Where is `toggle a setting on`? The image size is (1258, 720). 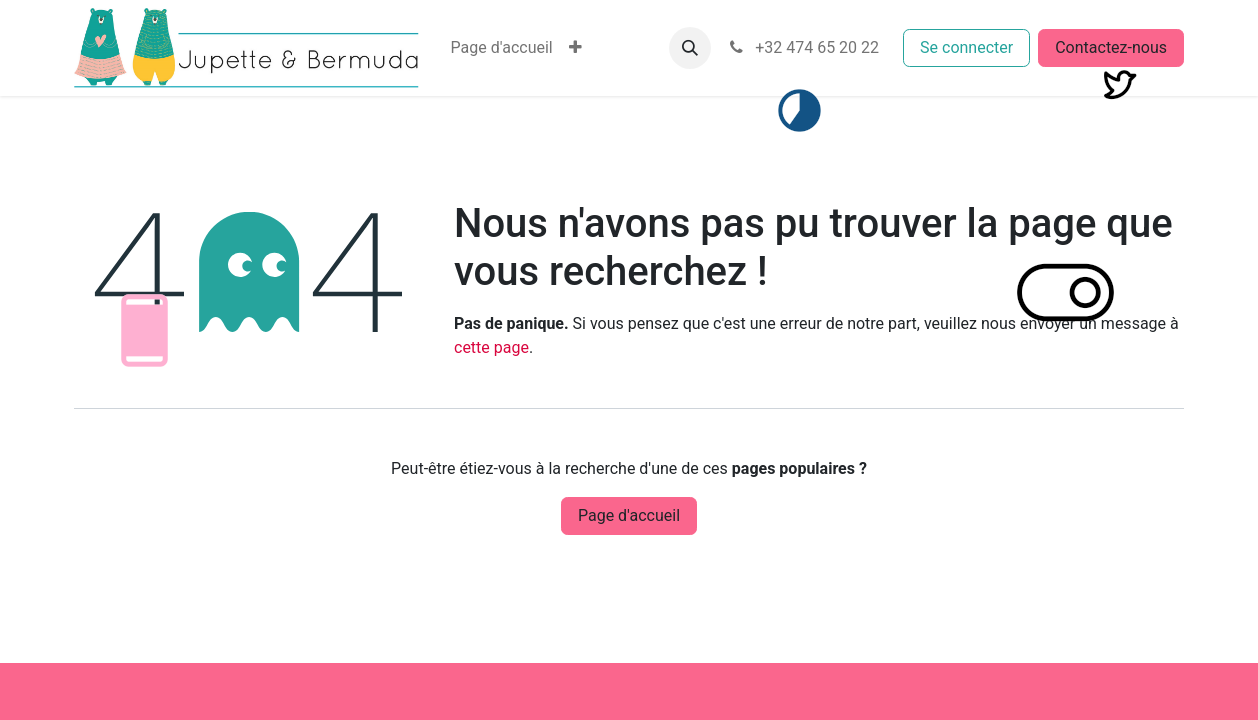 toggle a setting on is located at coordinates (1065, 292).